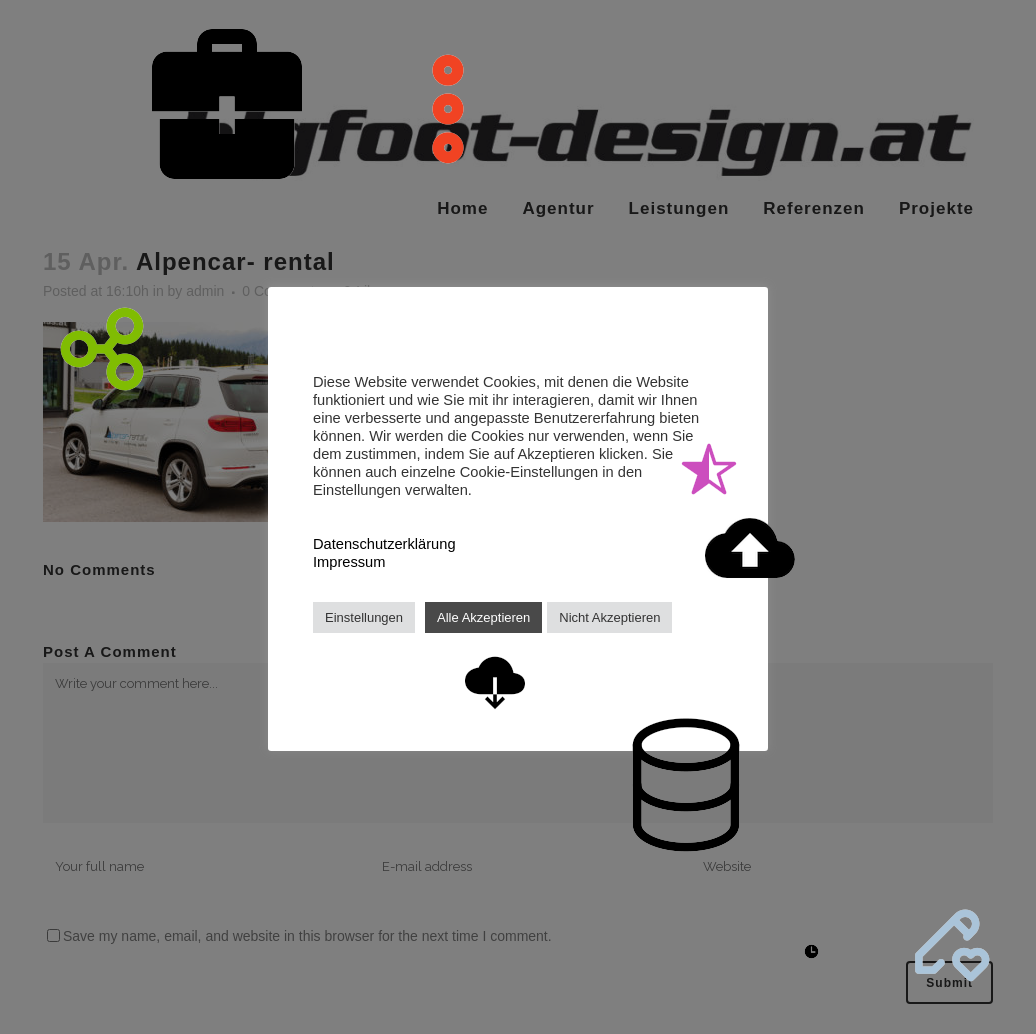 The image size is (1036, 1034). I want to click on edit your favorites or liked items, so click(948, 940).